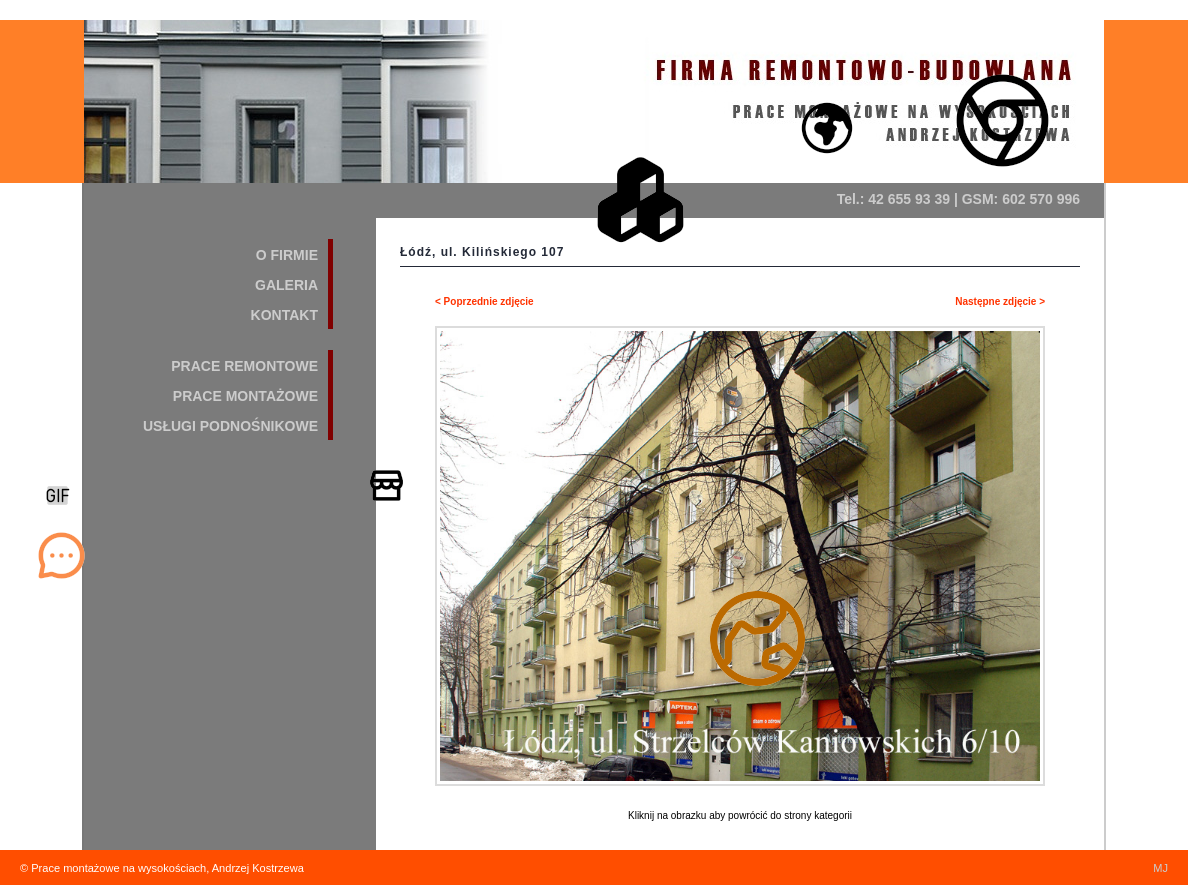 The height and width of the screenshot is (885, 1188). What do you see at coordinates (61, 555) in the screenshot?
I see `open chat or messaging` at bounding box center [61, 555].